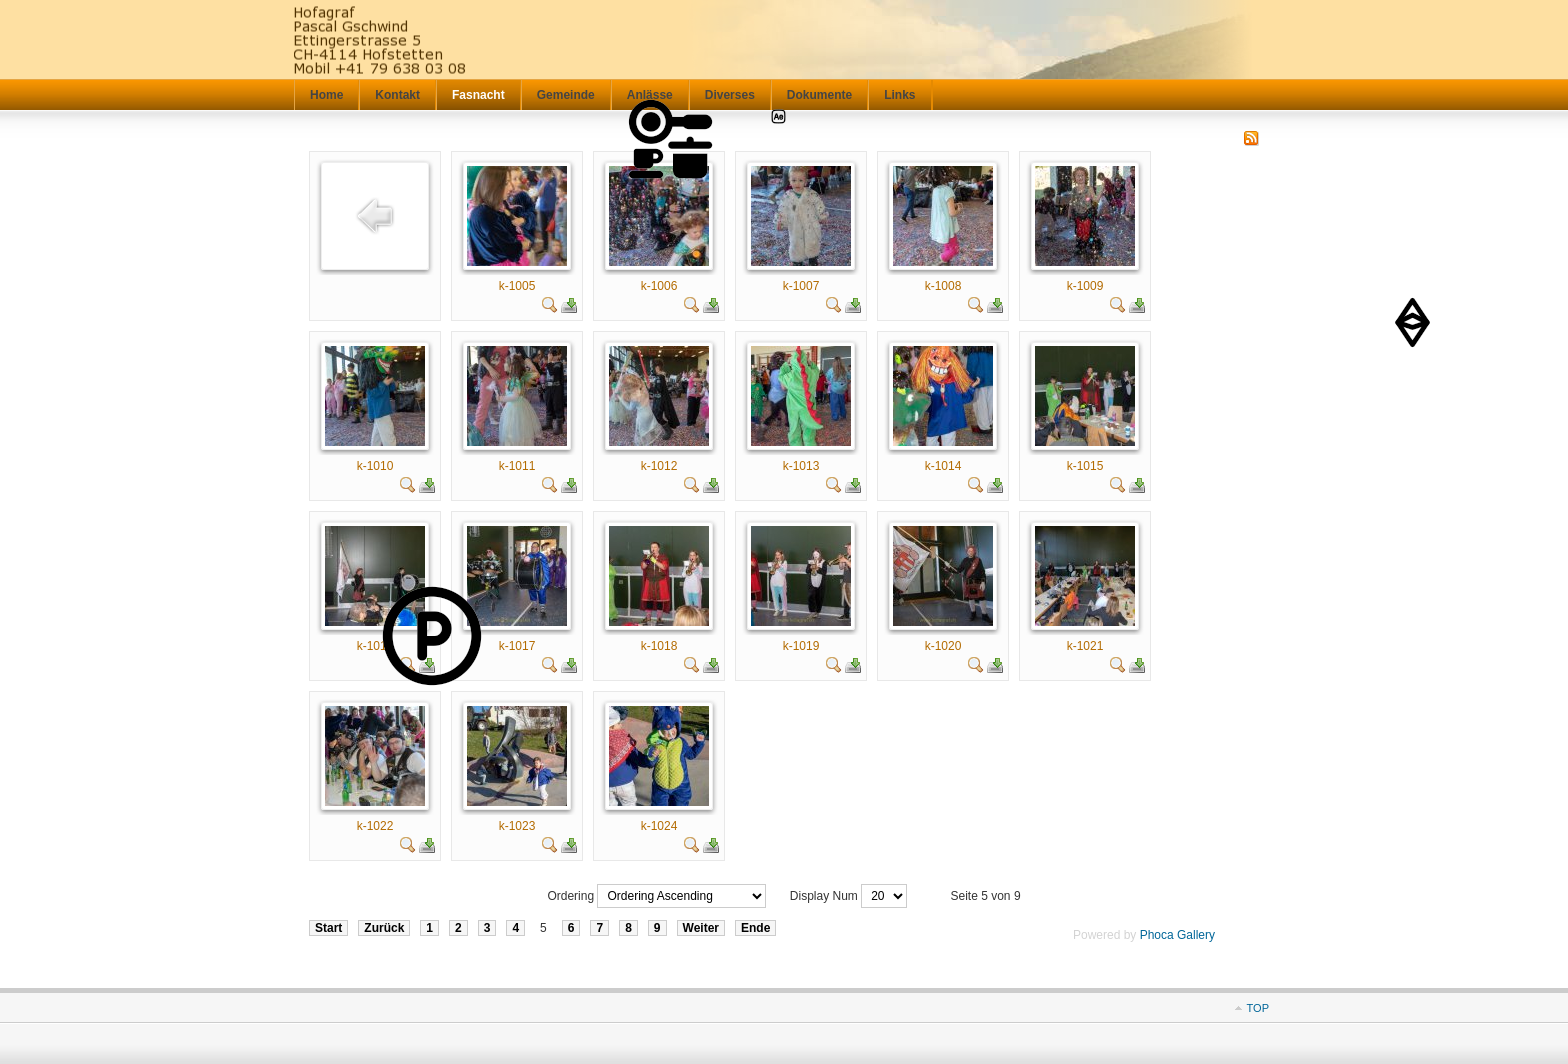  Describe the element at coordinates (432, 636) in the screenshot. I see `visit Product Hunt website` at that location.